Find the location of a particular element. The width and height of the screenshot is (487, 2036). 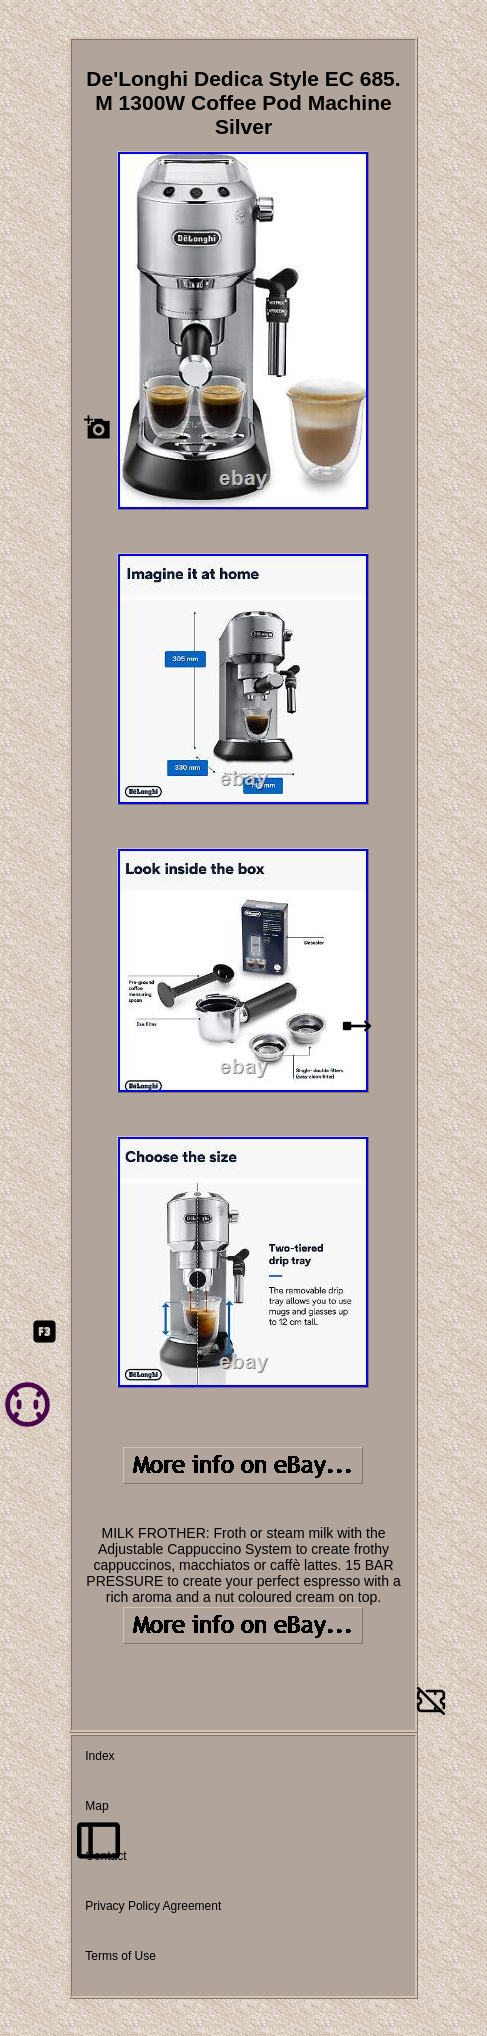

move item to the right is located at coordinates (357, 1026).